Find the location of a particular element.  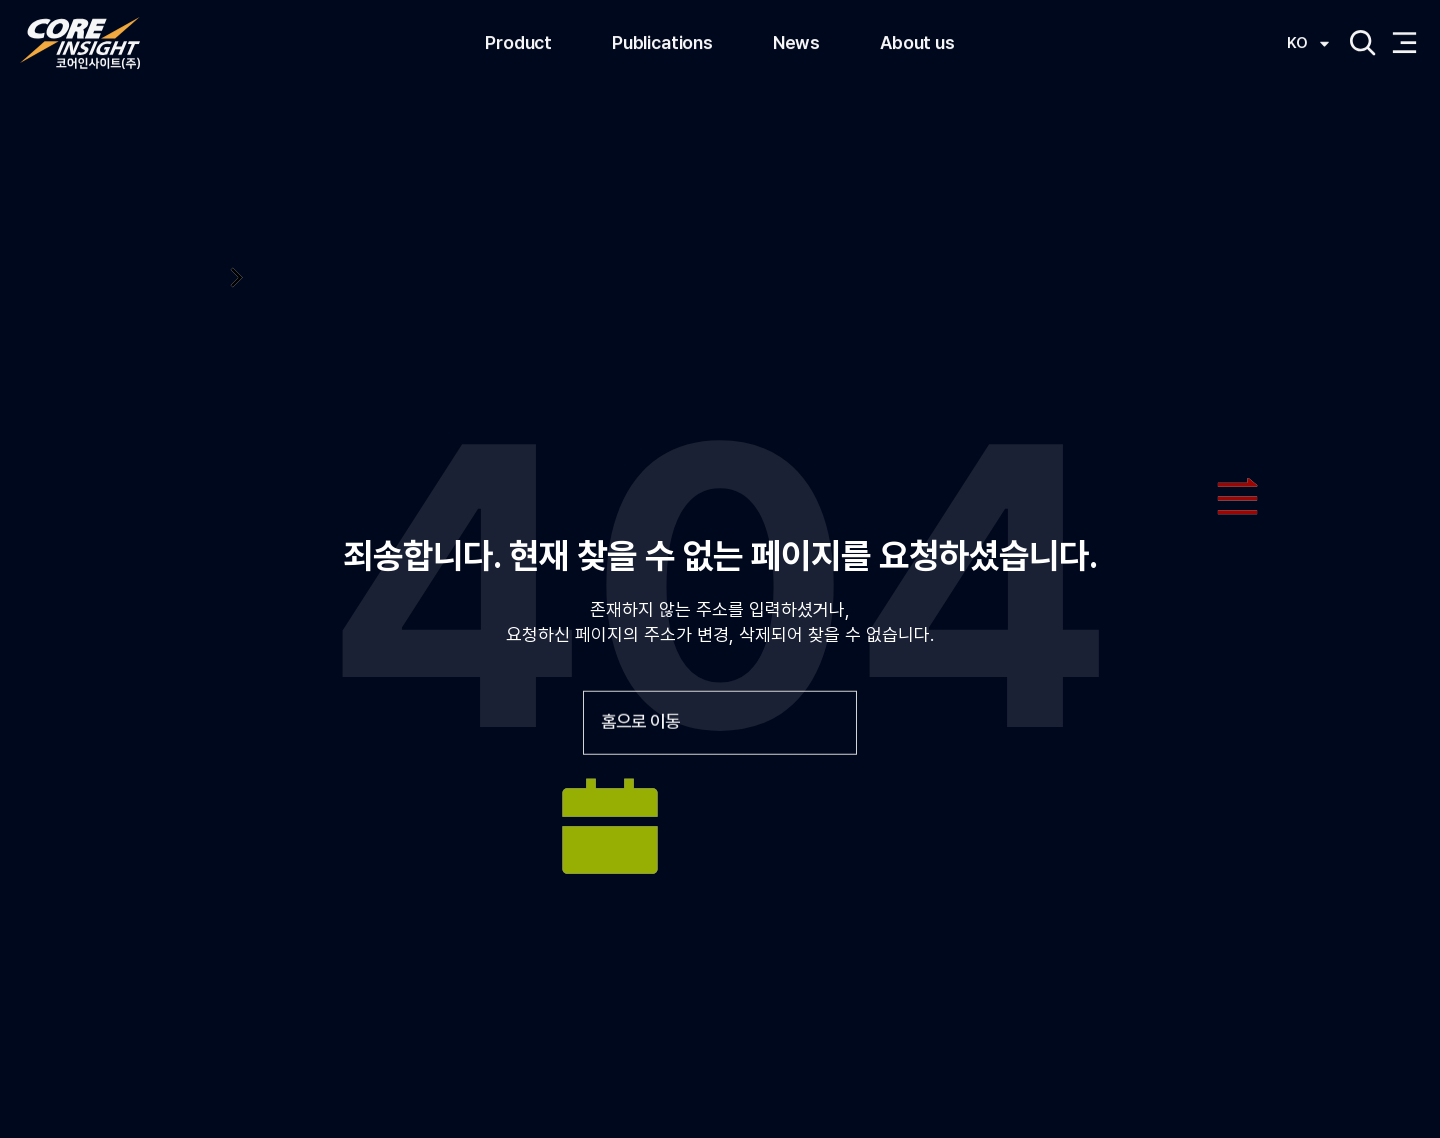

navigate to the next item or screen is located at coordinates (236, 277).